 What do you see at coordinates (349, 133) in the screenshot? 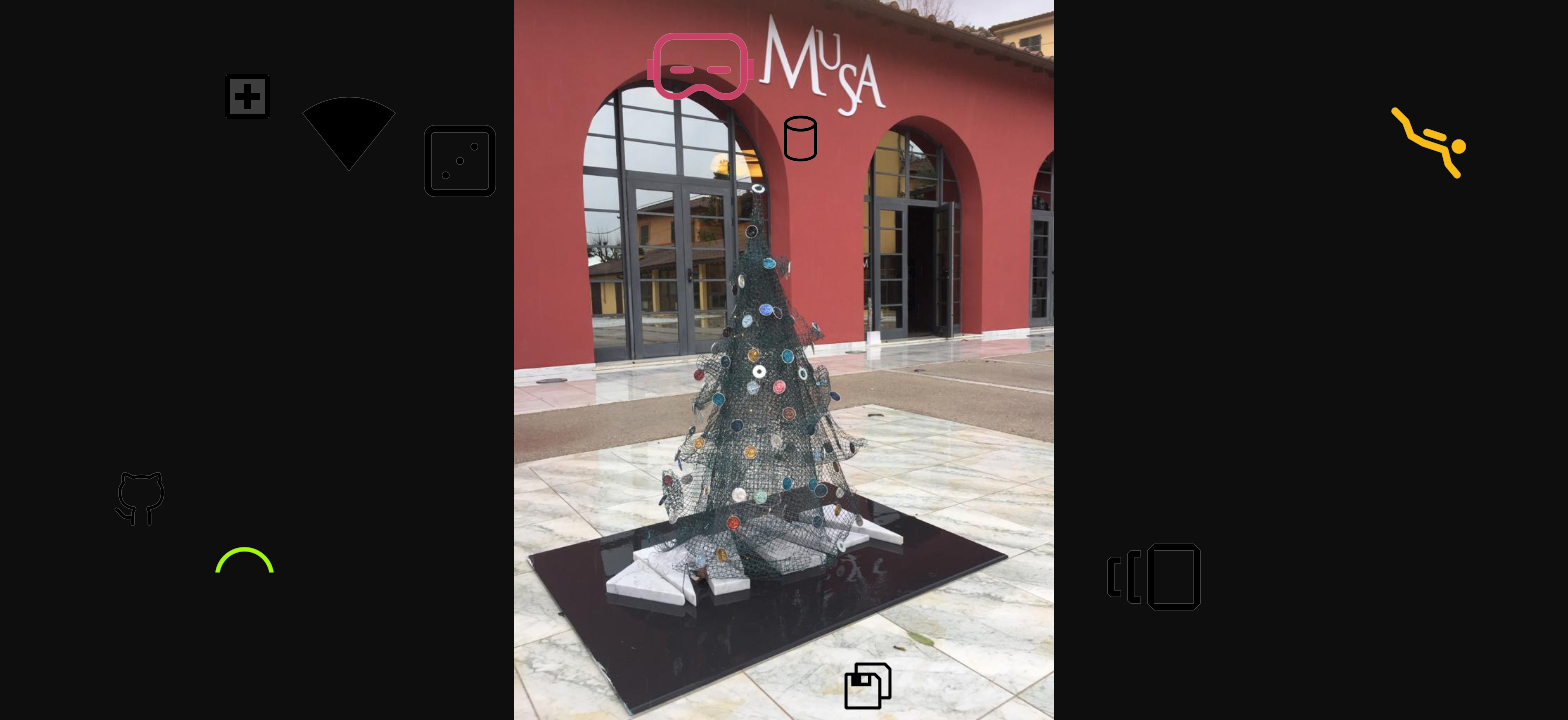
I see `indicates full wifi signal strength` at bounding box center [349, 133].